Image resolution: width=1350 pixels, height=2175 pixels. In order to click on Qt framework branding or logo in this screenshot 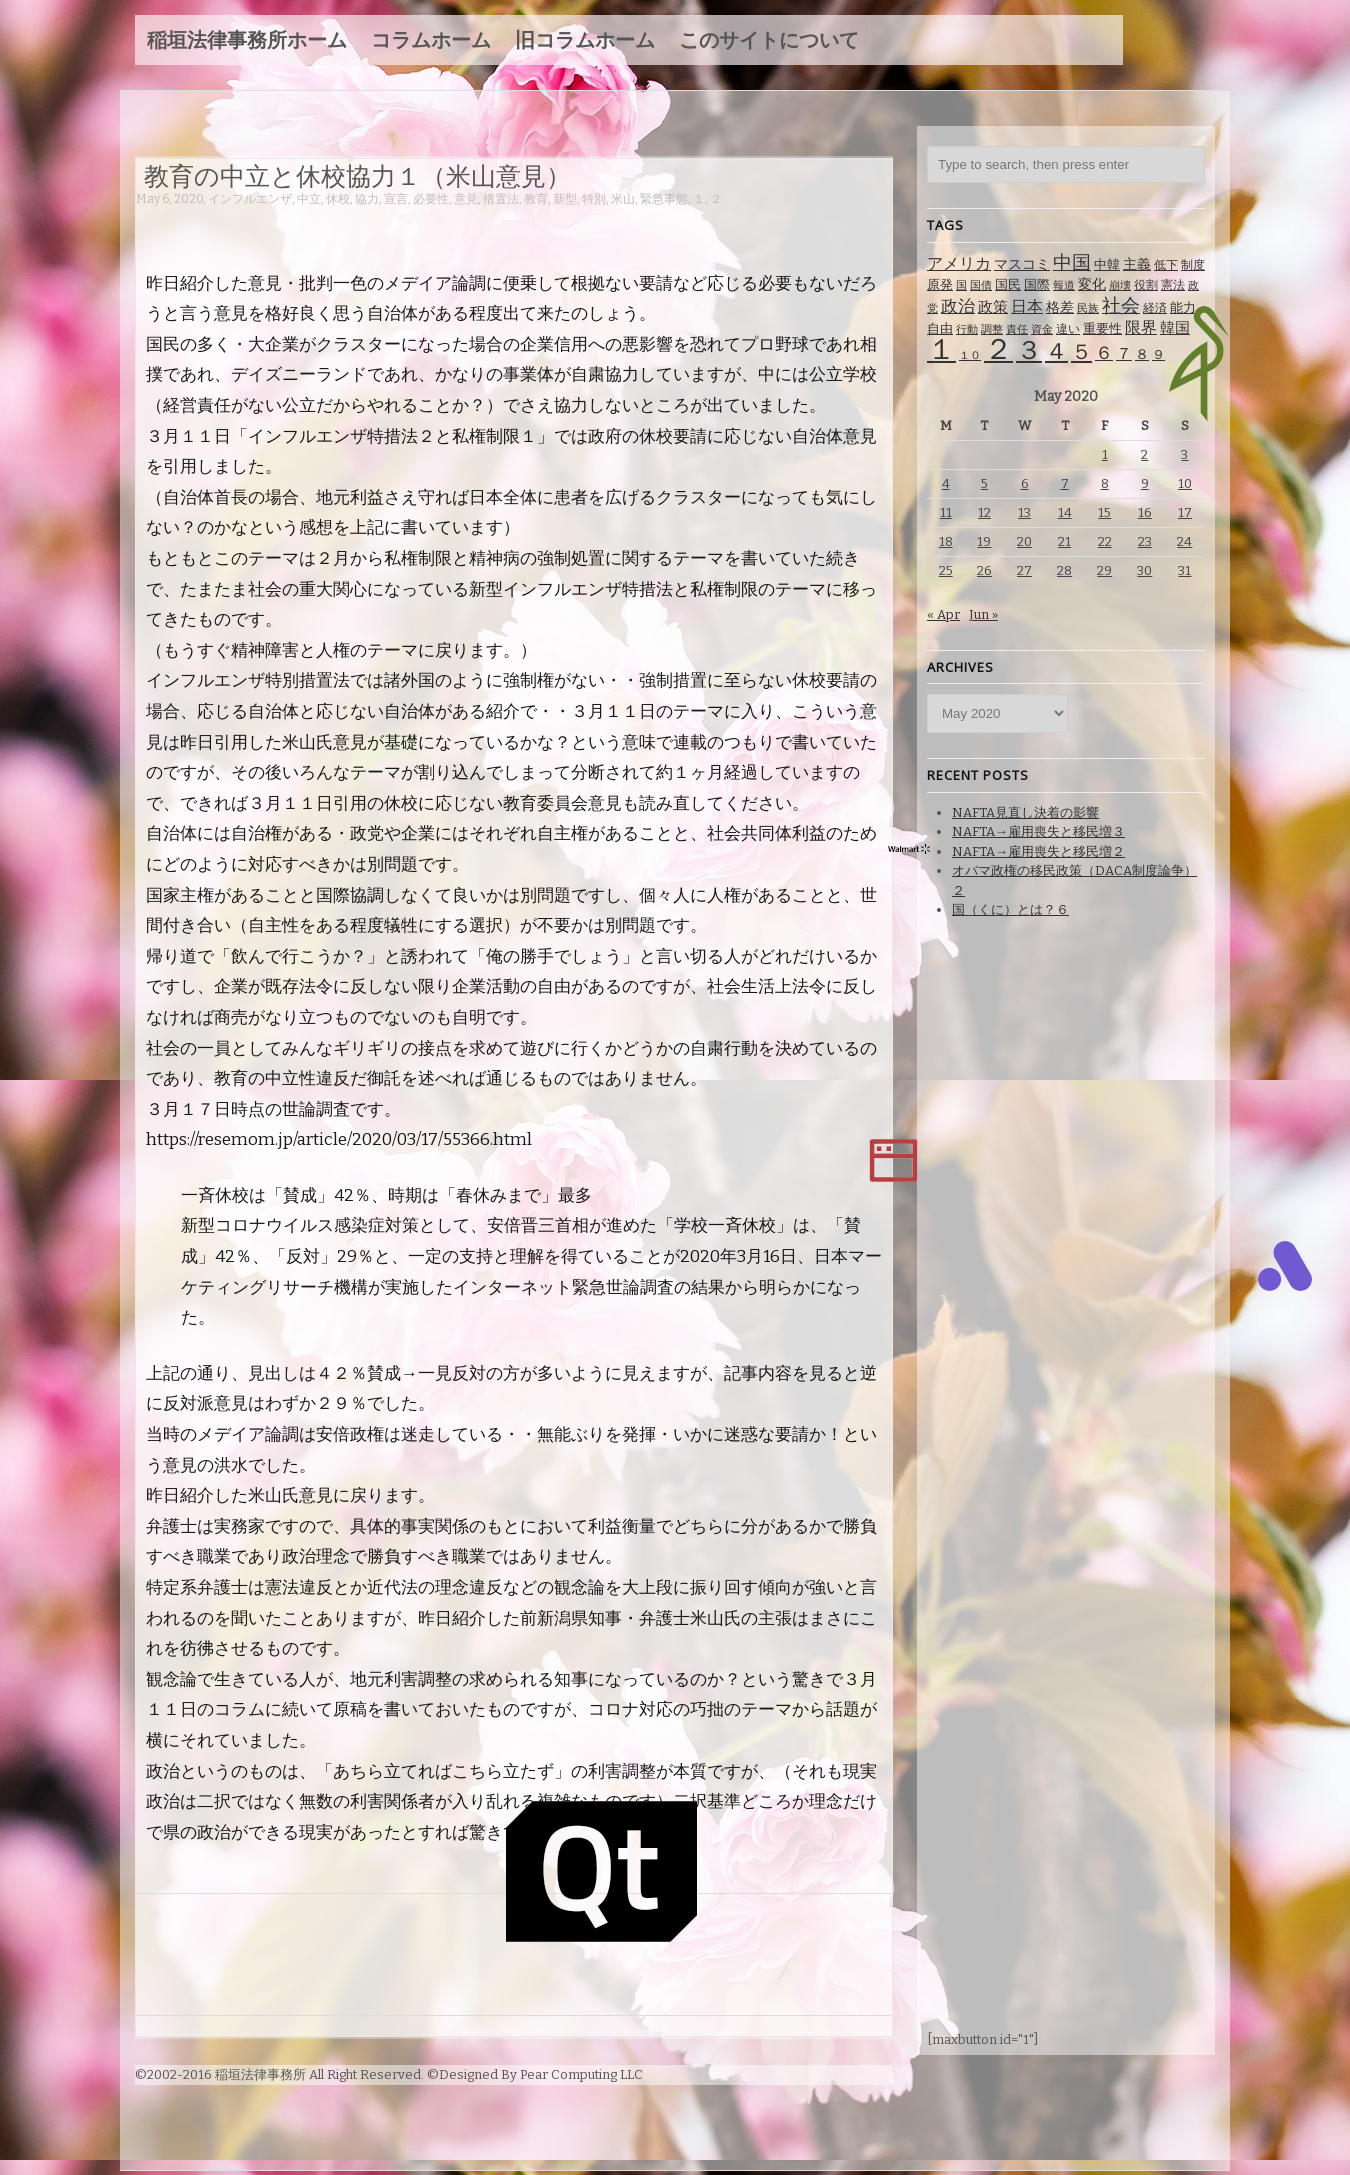, I will do `click(601, 1871)`.